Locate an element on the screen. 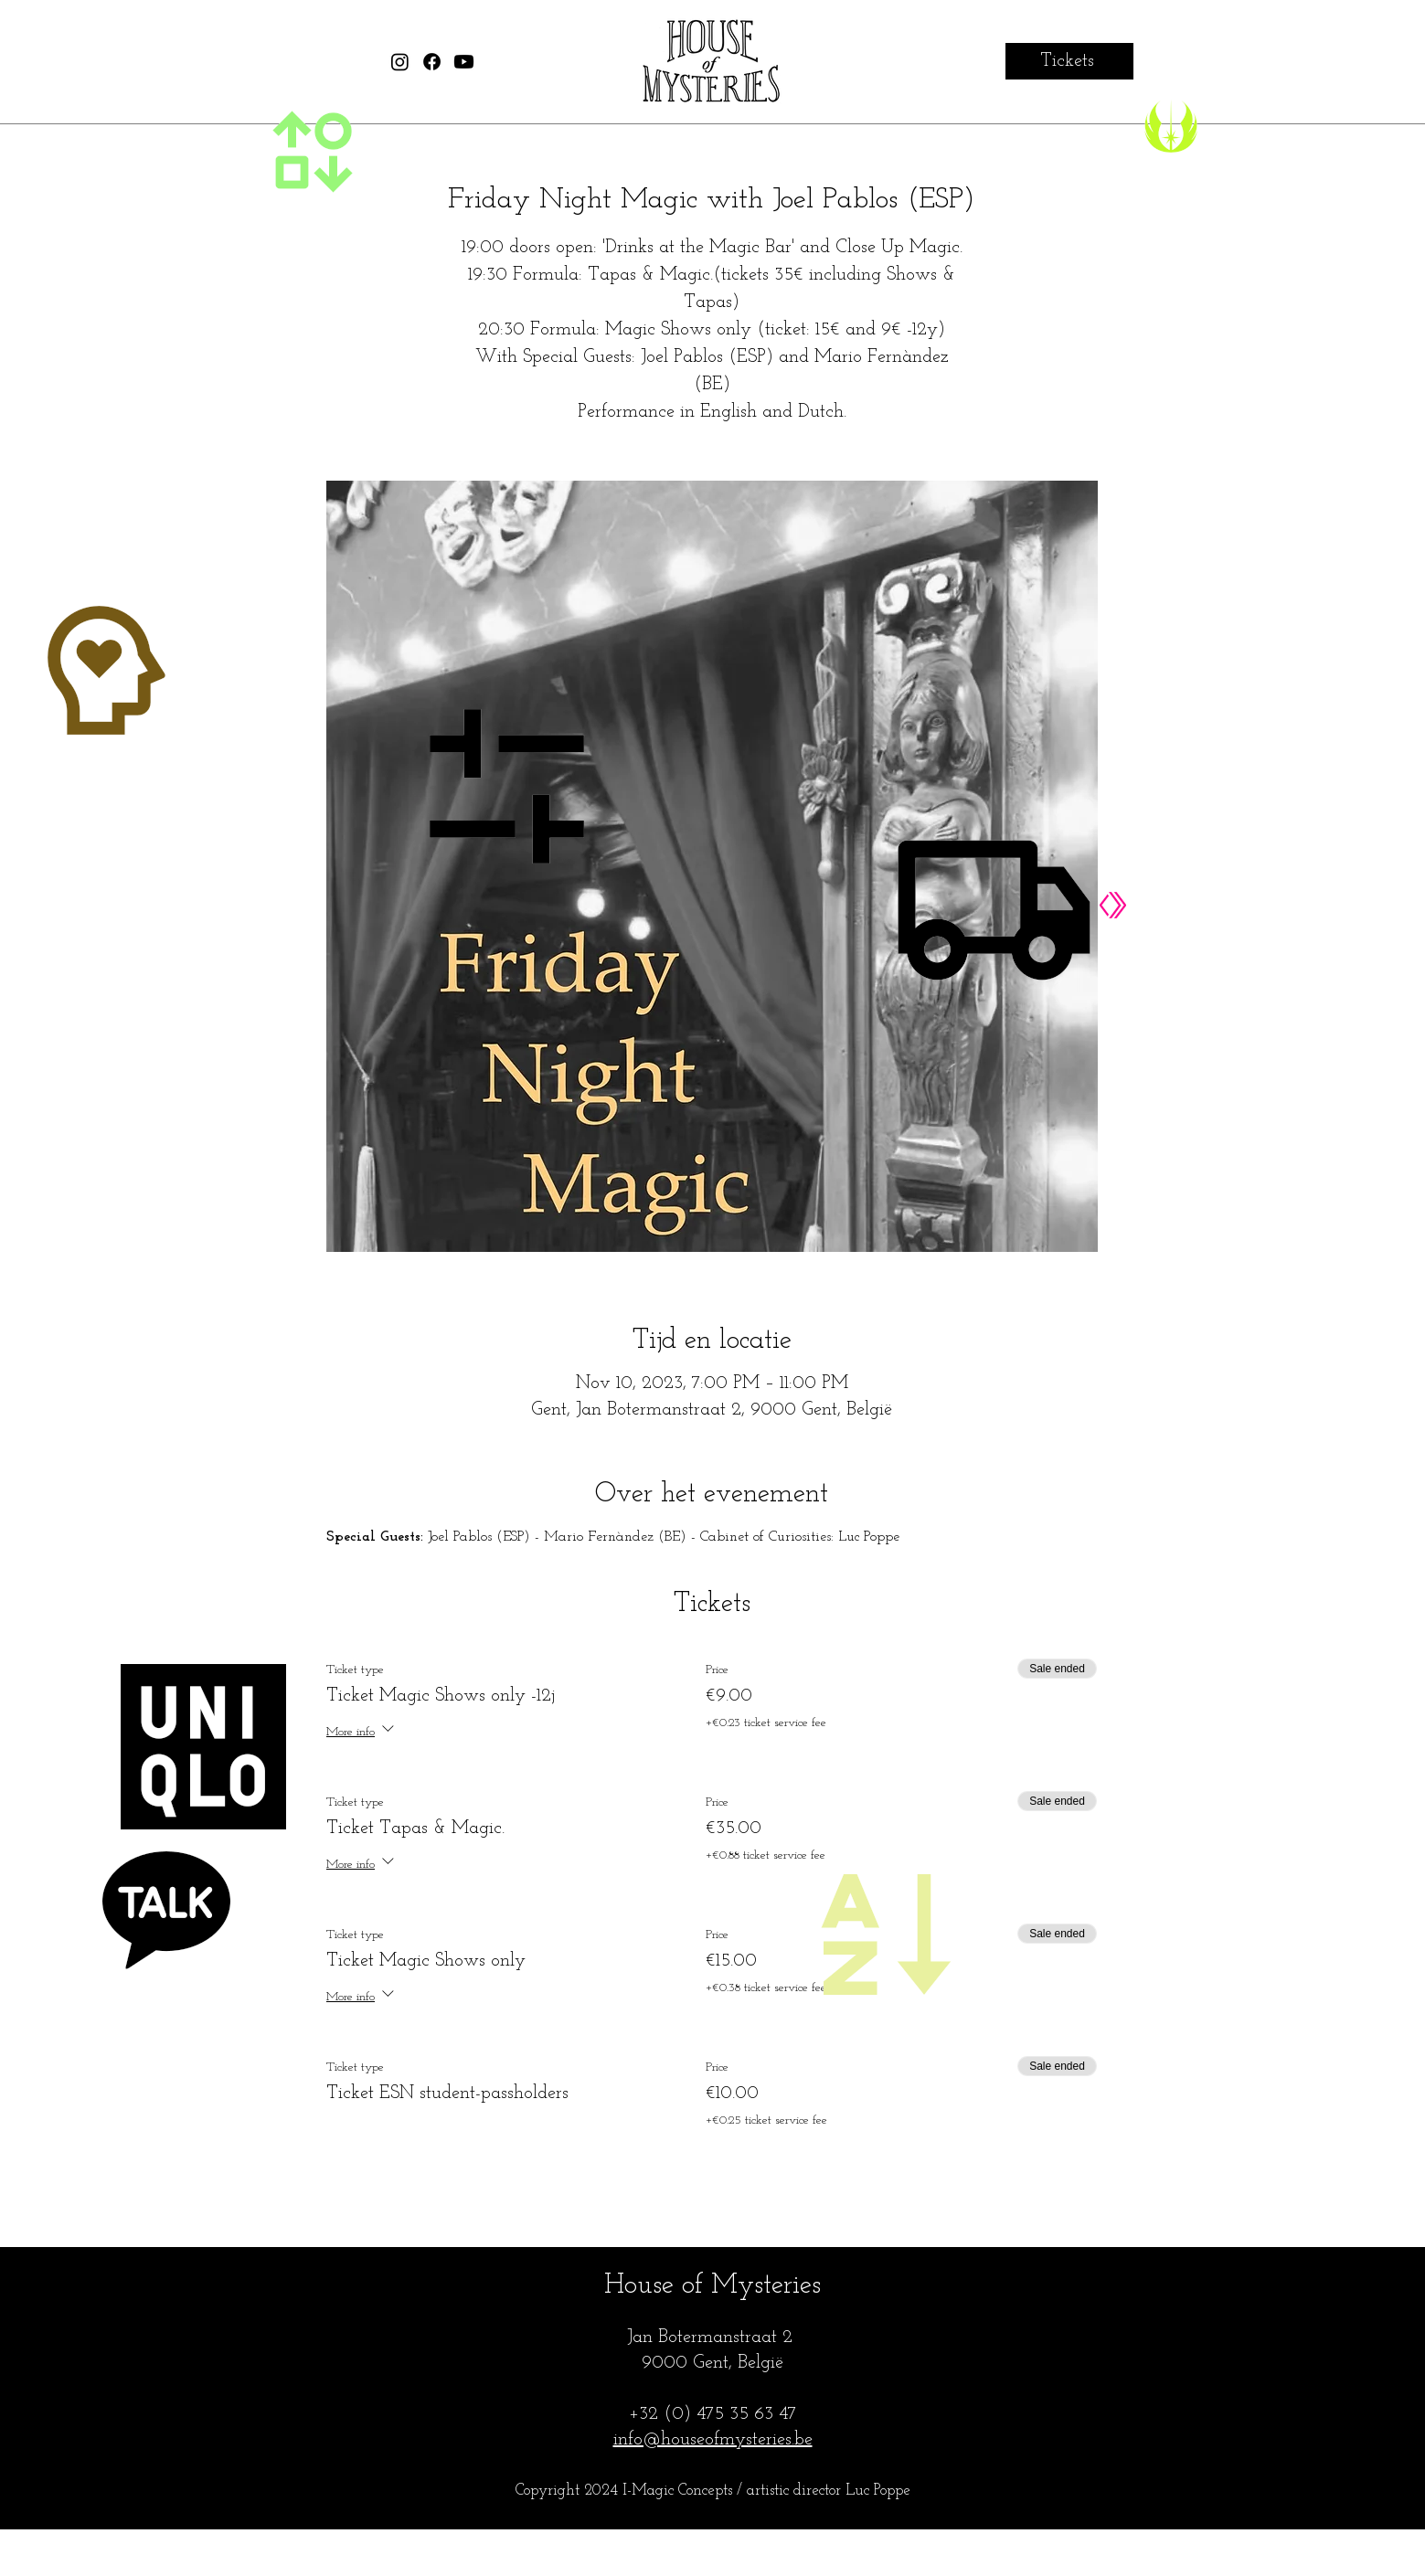 The image size is (1425, 2576). track your delivery status is located at coordinates (994, 901).